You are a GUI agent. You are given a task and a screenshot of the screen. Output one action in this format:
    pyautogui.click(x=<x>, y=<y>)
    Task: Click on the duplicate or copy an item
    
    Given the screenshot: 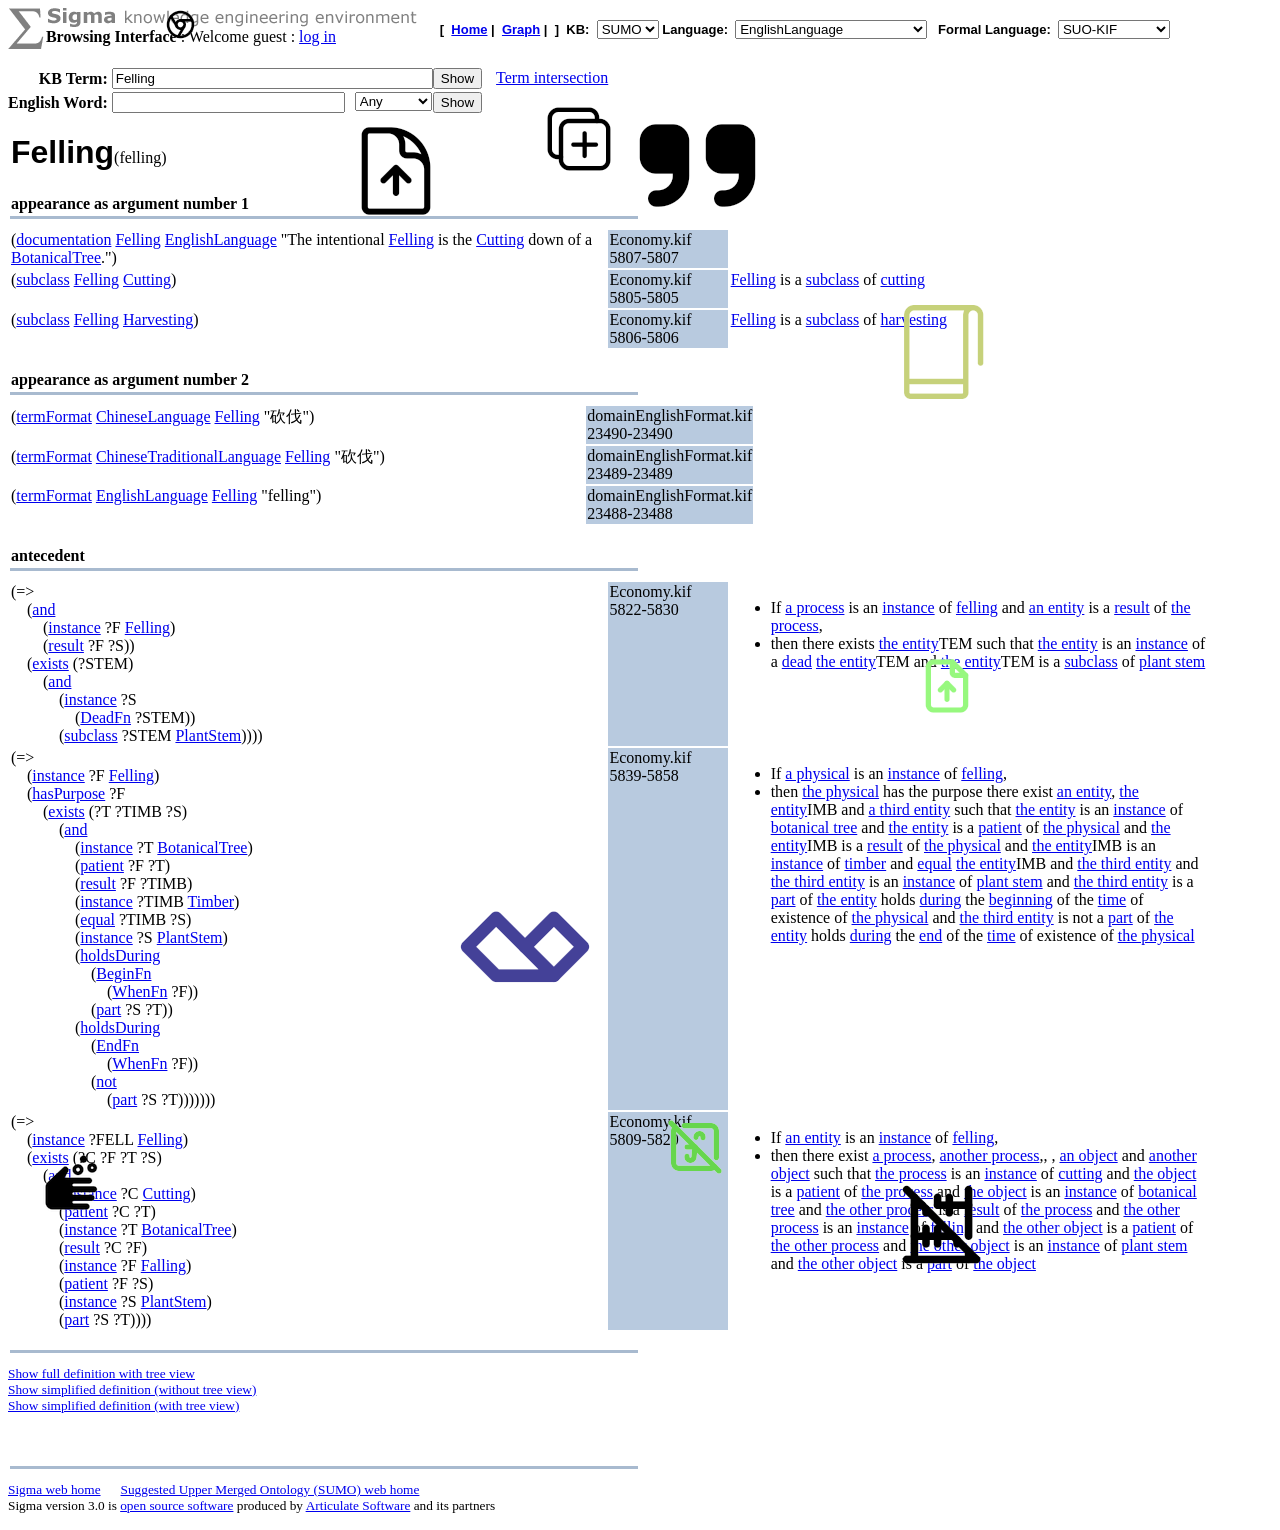 What is the action you would take?
    pyautogui.click(x=579, y=139)
    